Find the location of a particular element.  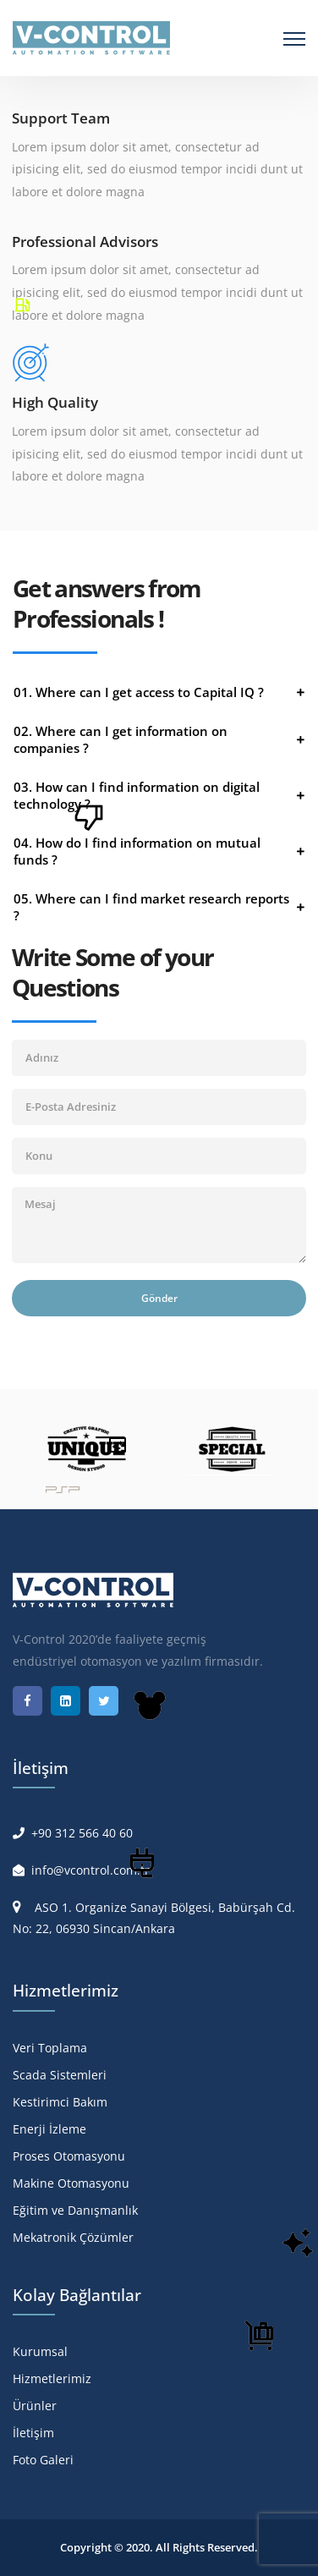

access Disney content or services is located at coordinates (150, 1705).